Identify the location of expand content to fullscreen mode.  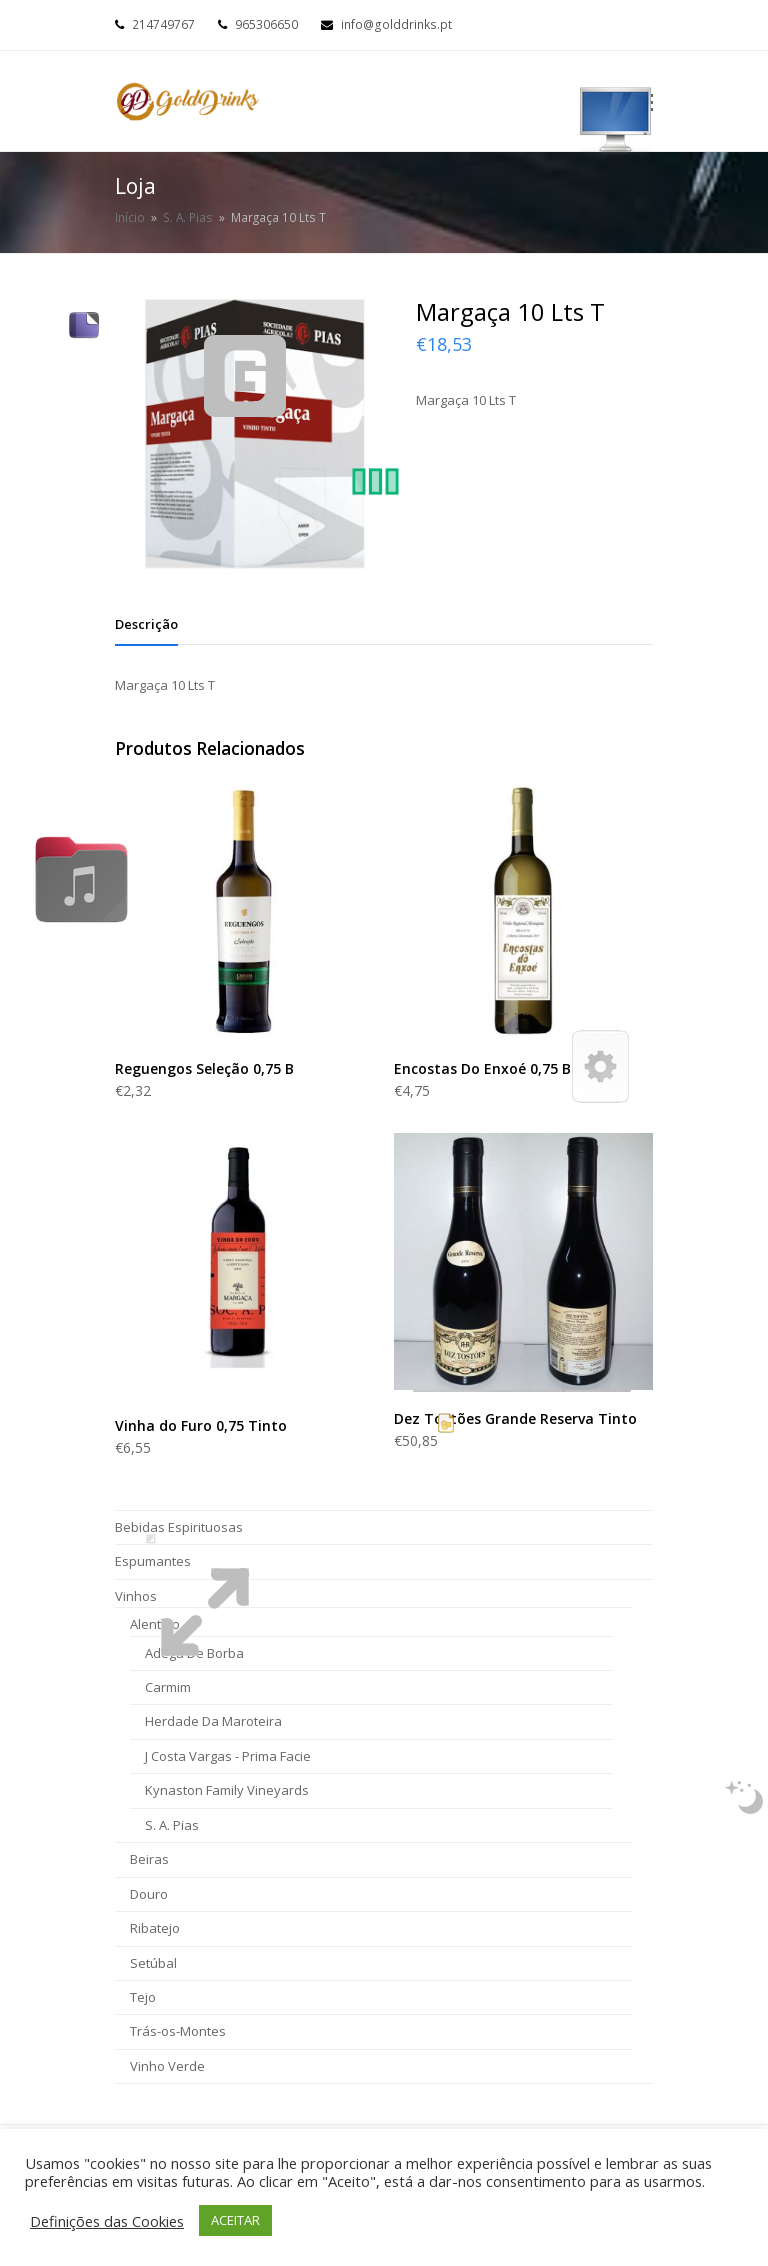
(205, 1612).